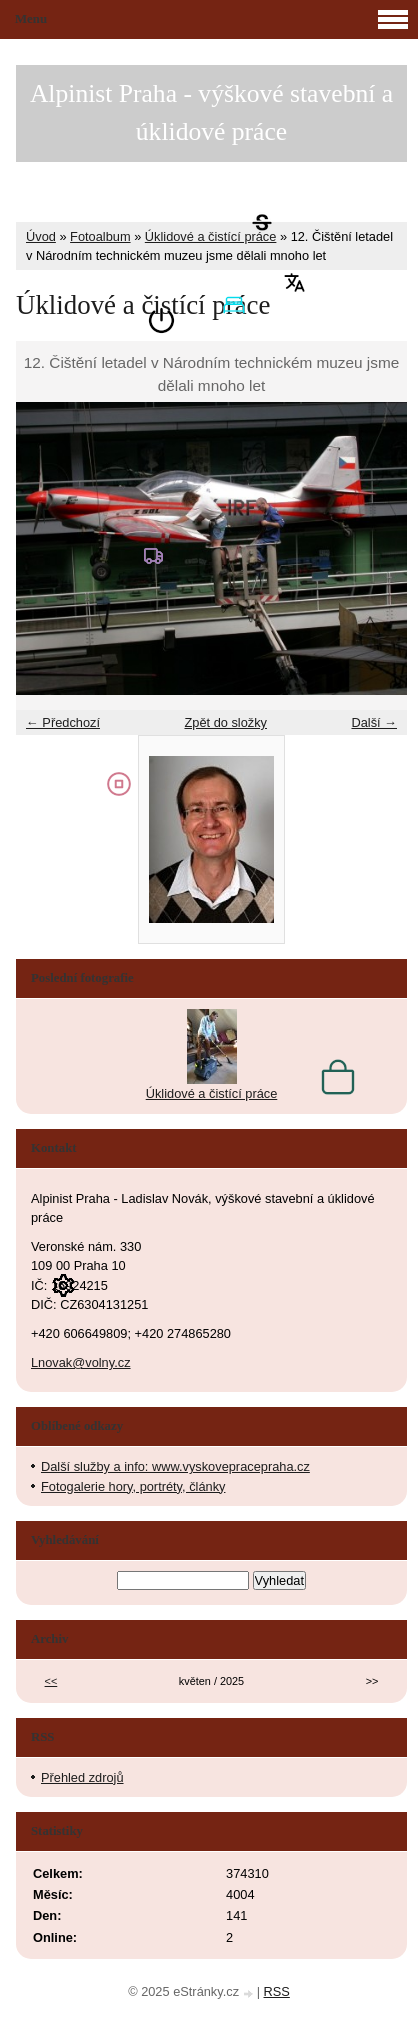 The image size is (418, 2026). I want to click on view hotel or accommodation options, so click(234, 305).